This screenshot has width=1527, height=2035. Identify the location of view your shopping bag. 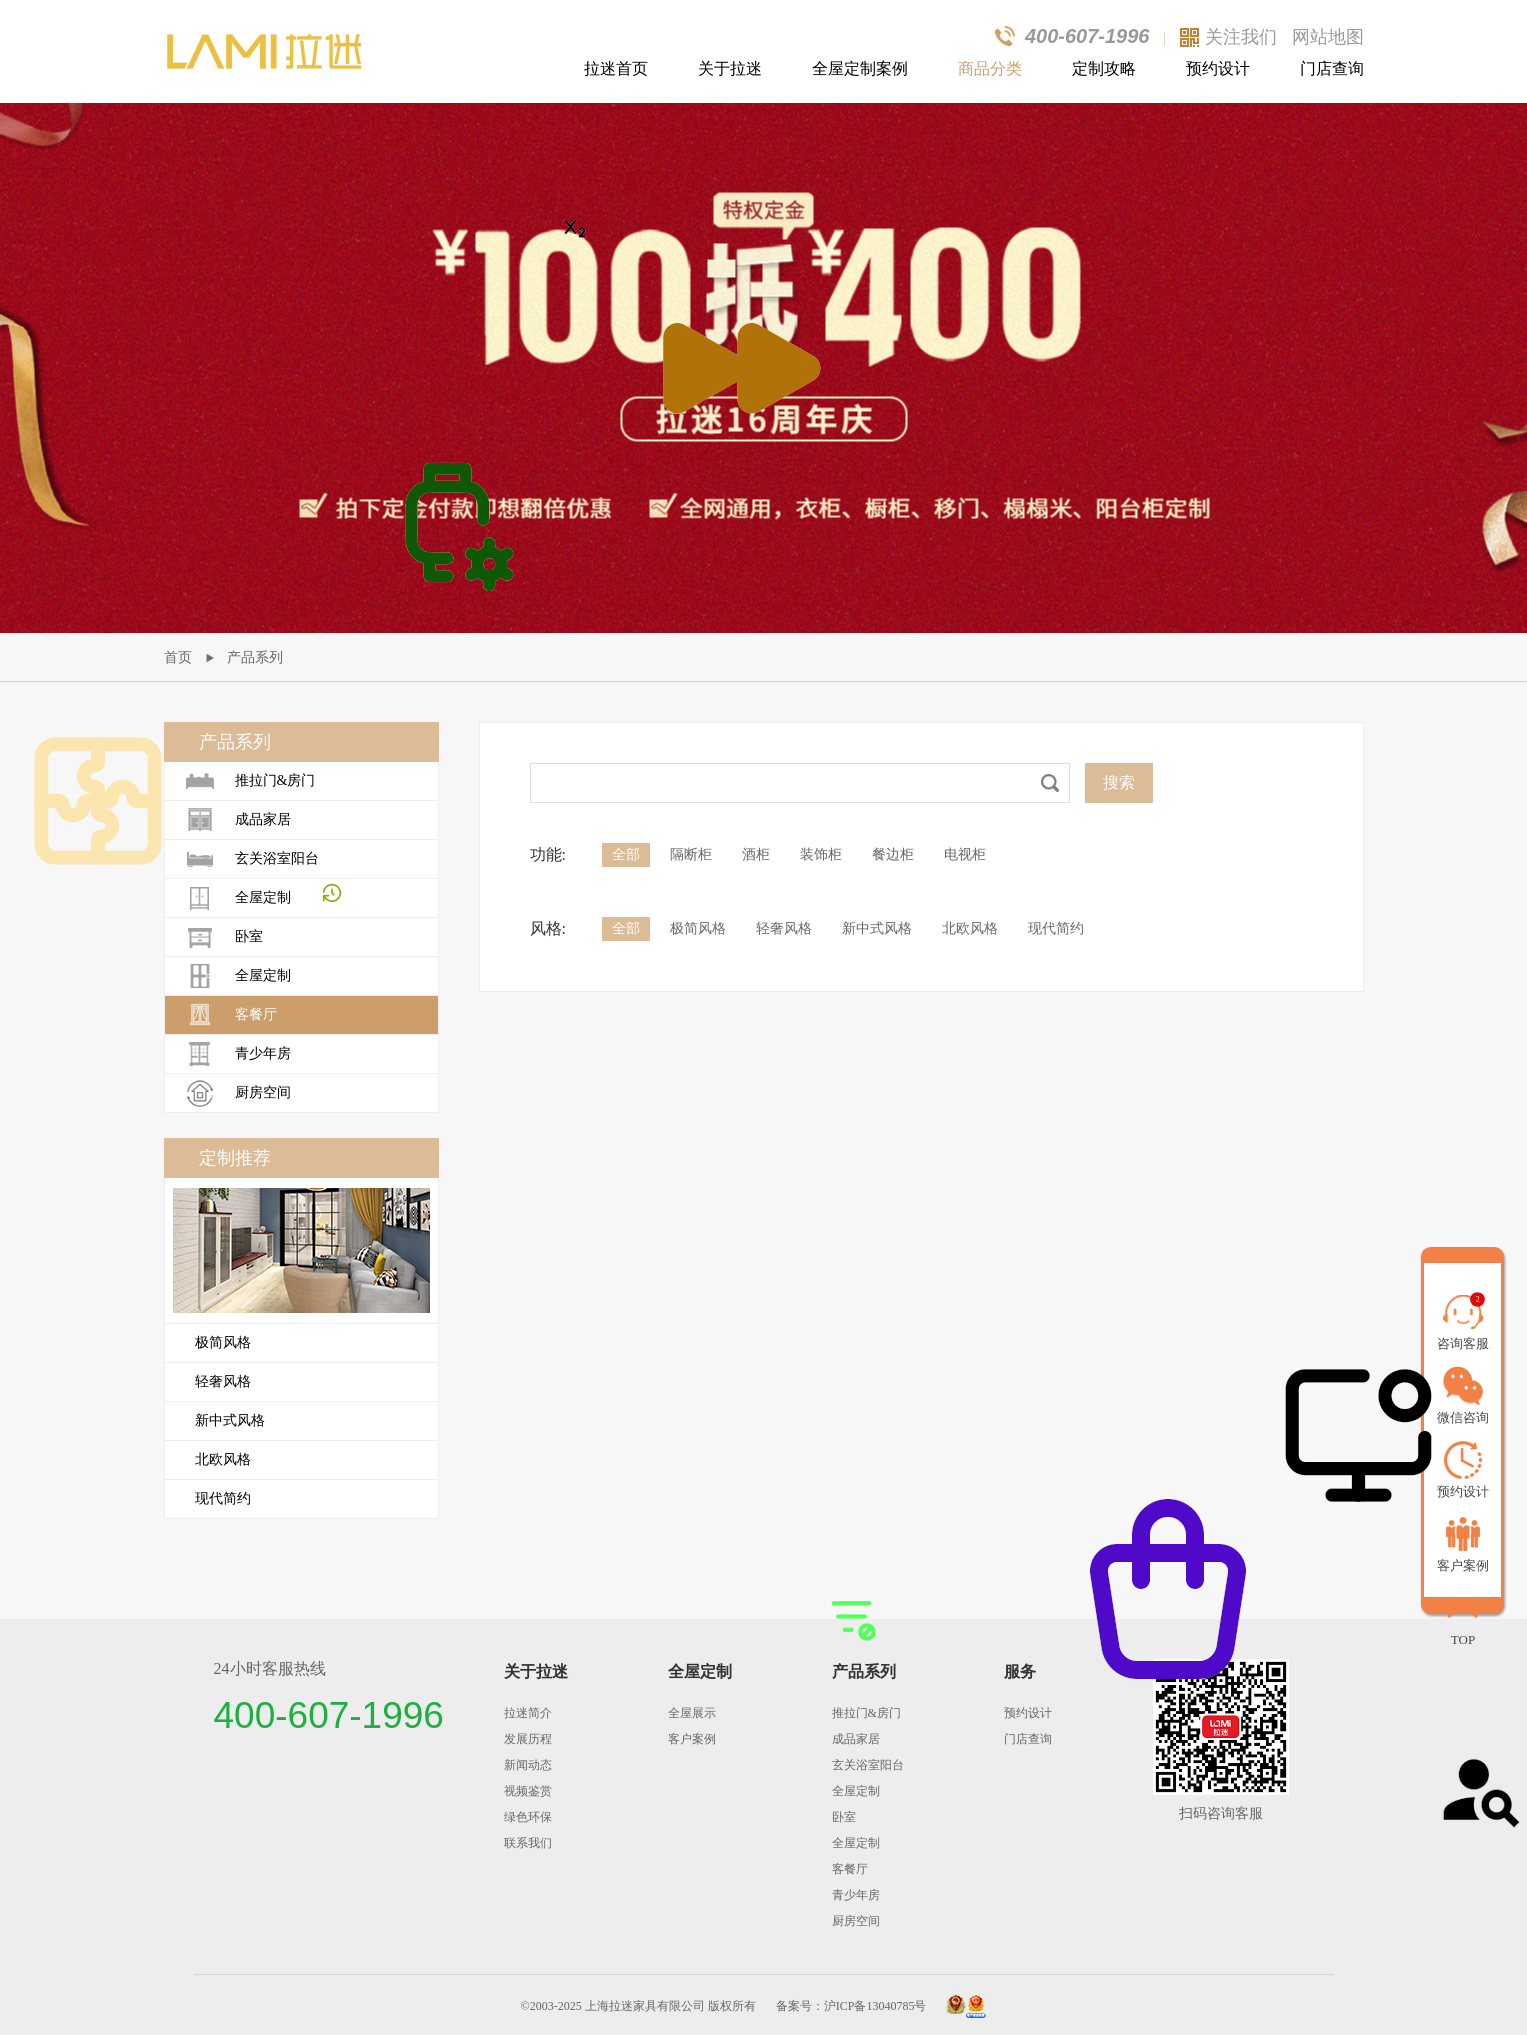
(1168, 1589).